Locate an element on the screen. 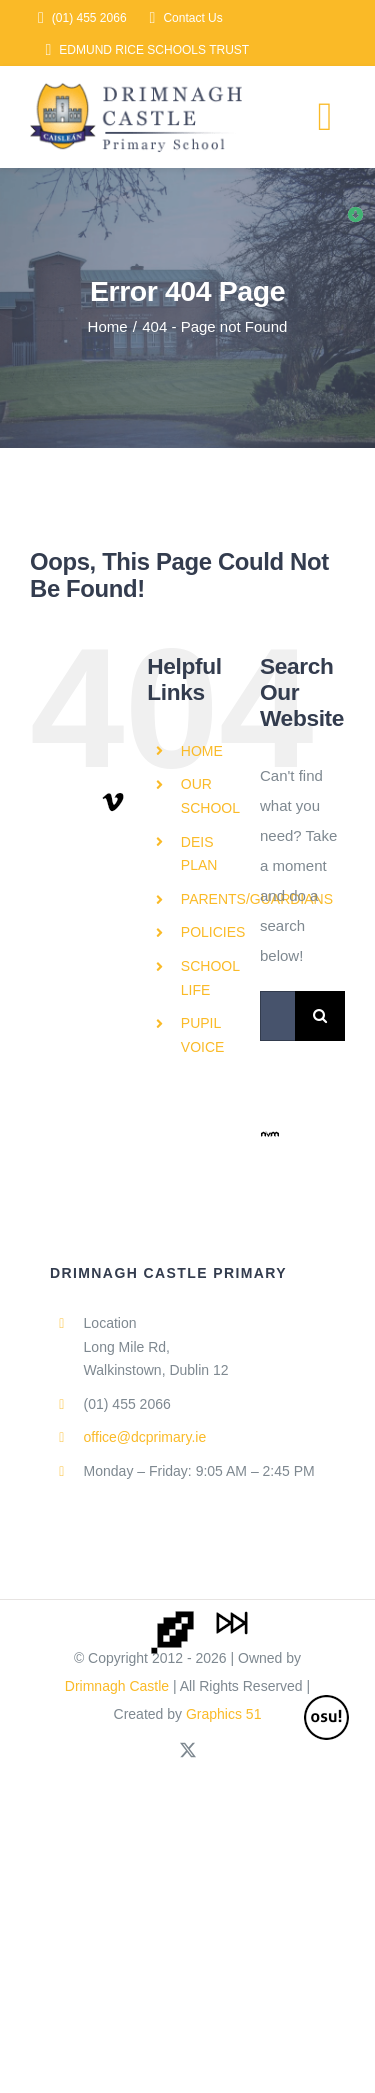  nvm (node version manager) logo is located at coordinates (270, 1134).